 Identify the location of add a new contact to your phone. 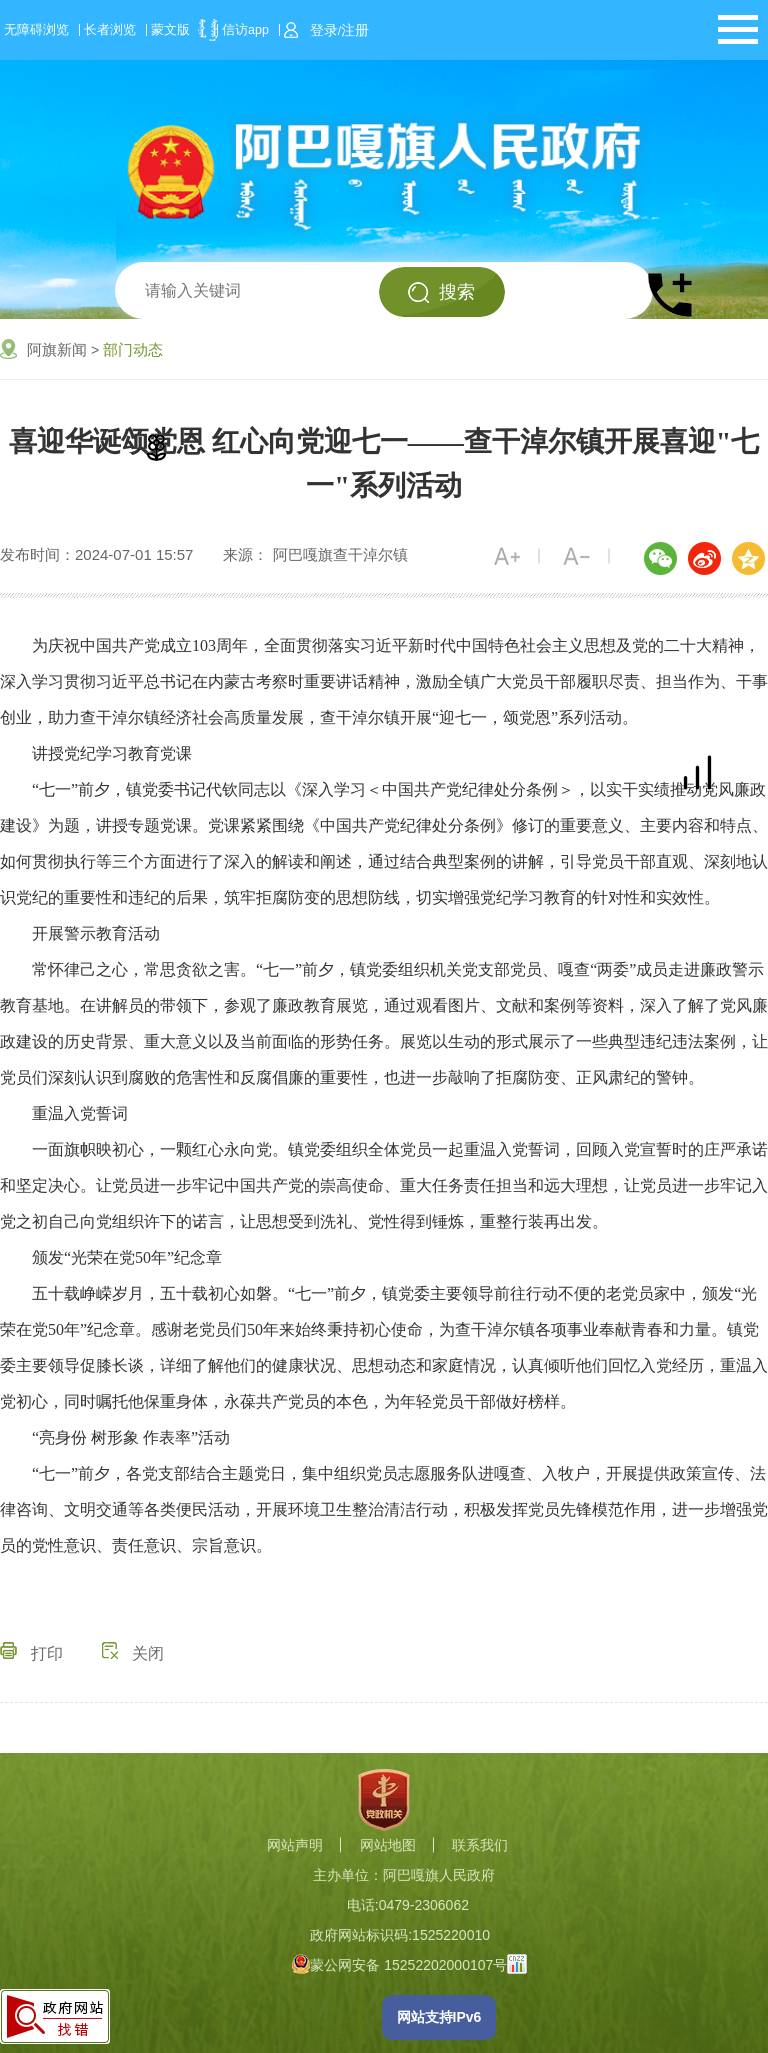
(670, 295).